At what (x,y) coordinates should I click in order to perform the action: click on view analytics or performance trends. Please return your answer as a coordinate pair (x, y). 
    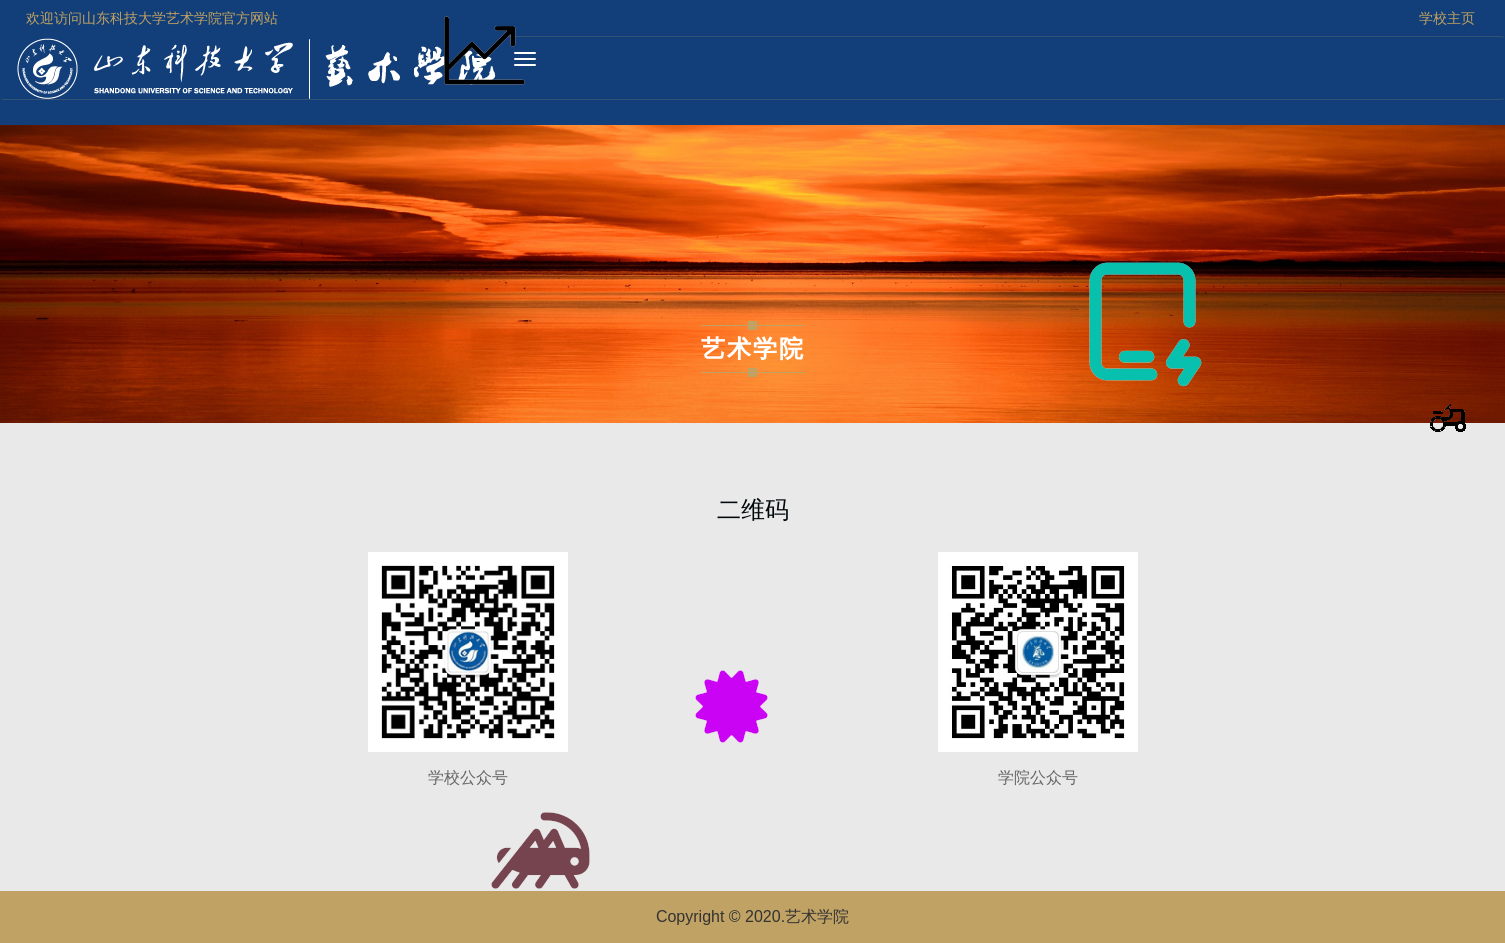
    Looking at the image, I should click on (484, 50).